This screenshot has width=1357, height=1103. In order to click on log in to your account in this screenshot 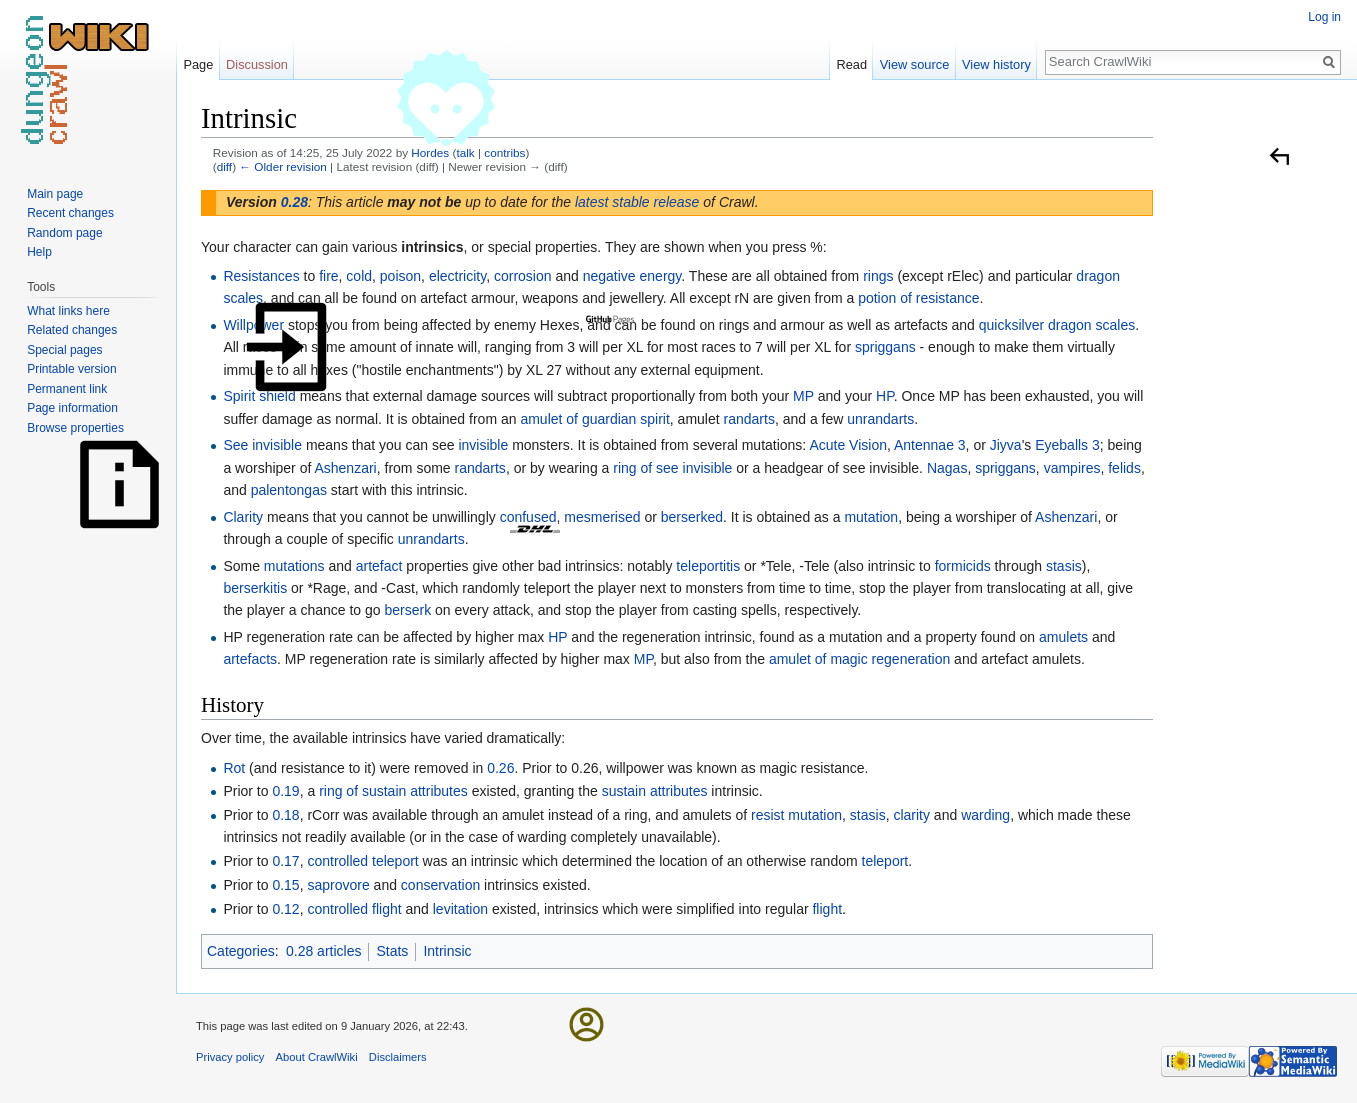, I will do `click(291, 347)`.